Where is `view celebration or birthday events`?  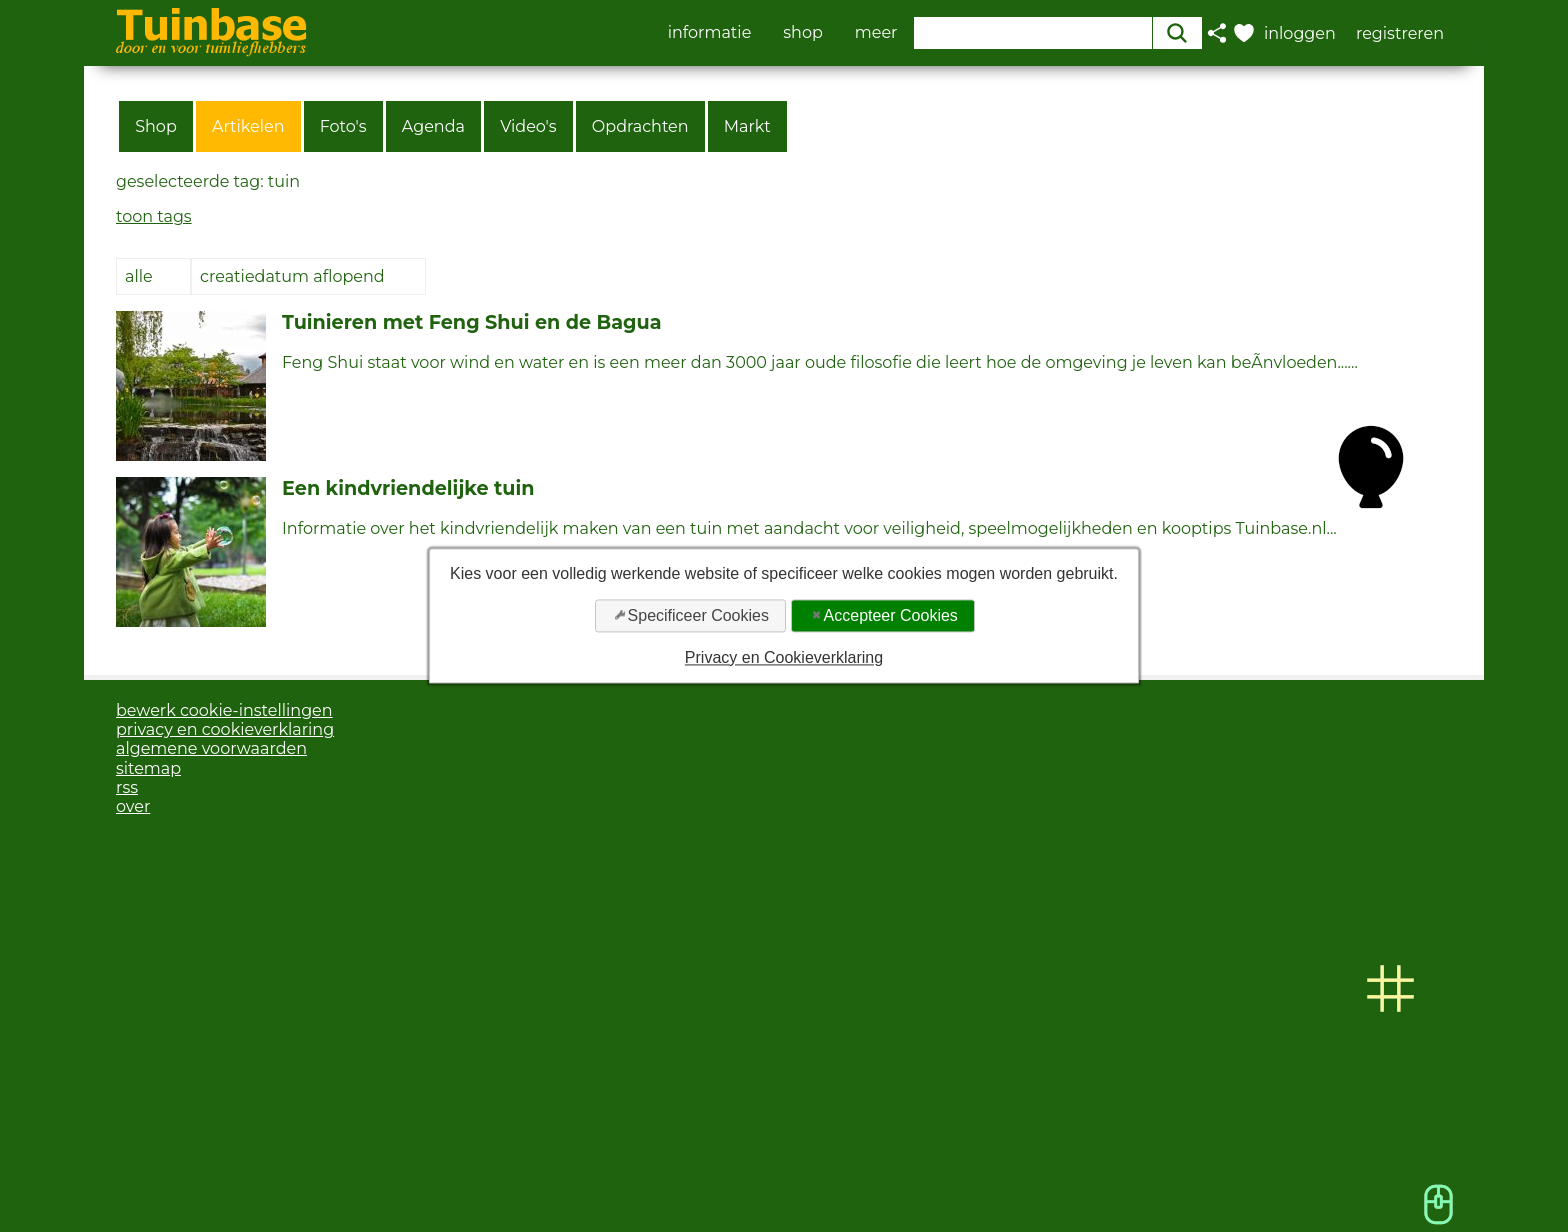
view celebration or birthday events is located at coordinates (1371, 467).